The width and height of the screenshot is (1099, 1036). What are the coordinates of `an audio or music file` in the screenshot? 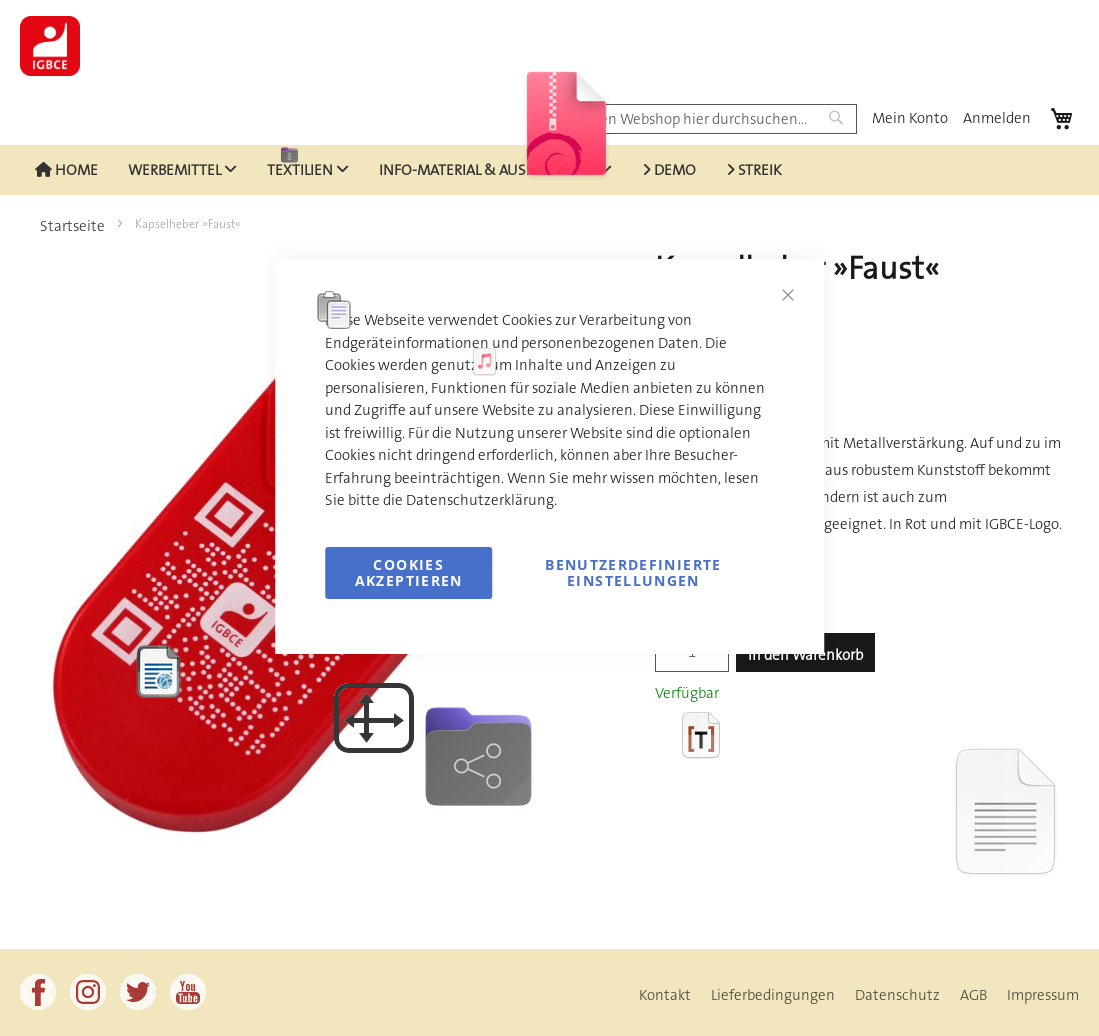 It's located at (484, 361).